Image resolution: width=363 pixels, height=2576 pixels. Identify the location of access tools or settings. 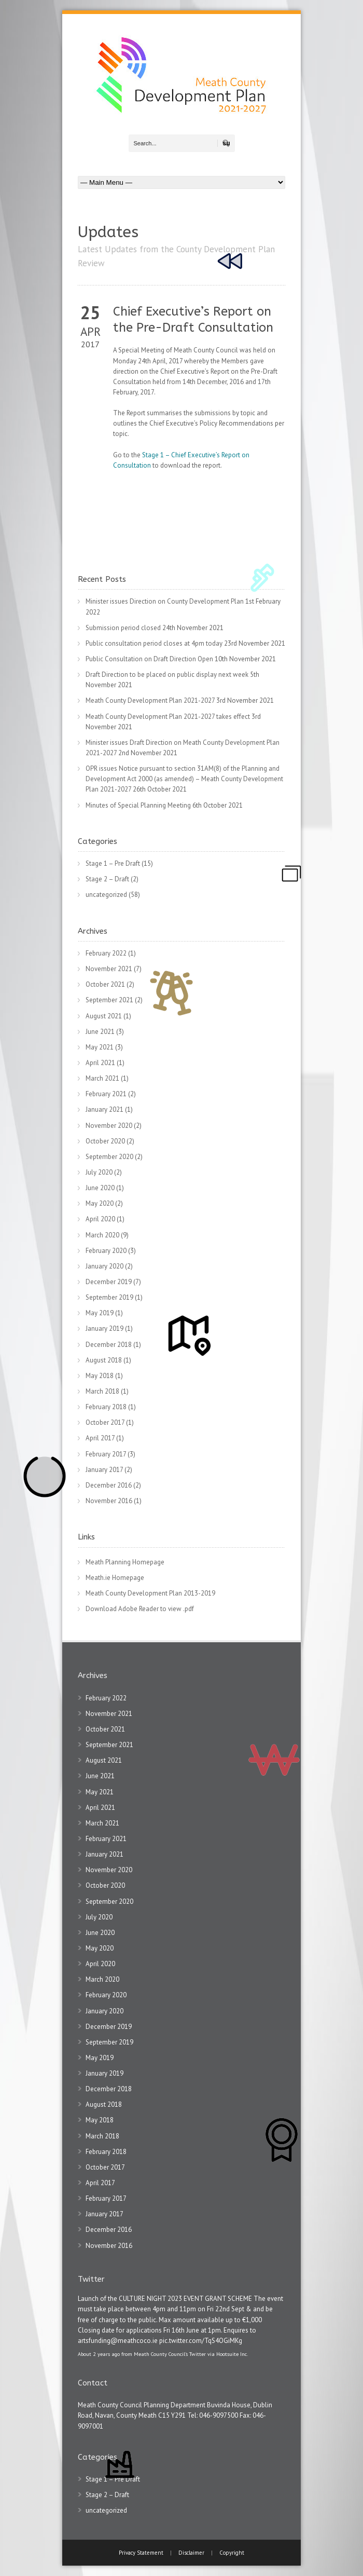
(262, 578).